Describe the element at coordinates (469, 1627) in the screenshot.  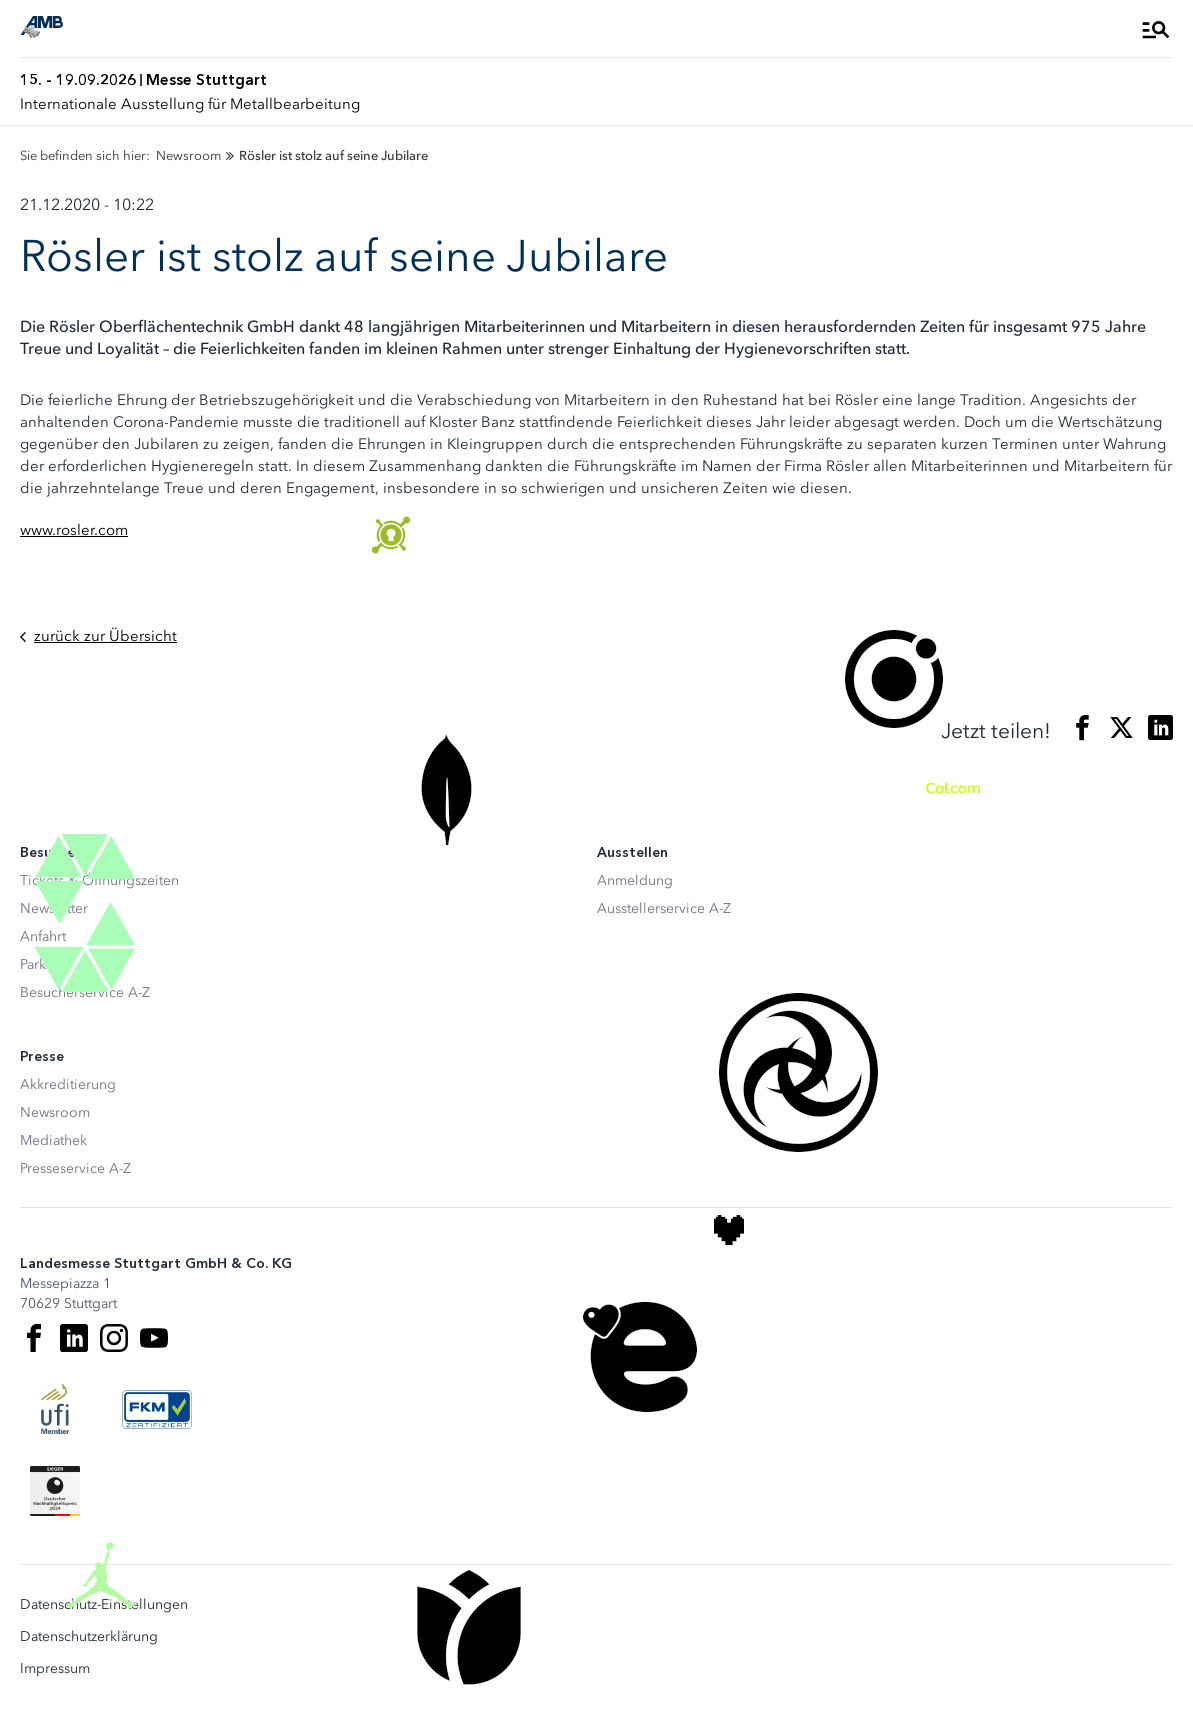
I see `access nature or garden-related features` at that location.